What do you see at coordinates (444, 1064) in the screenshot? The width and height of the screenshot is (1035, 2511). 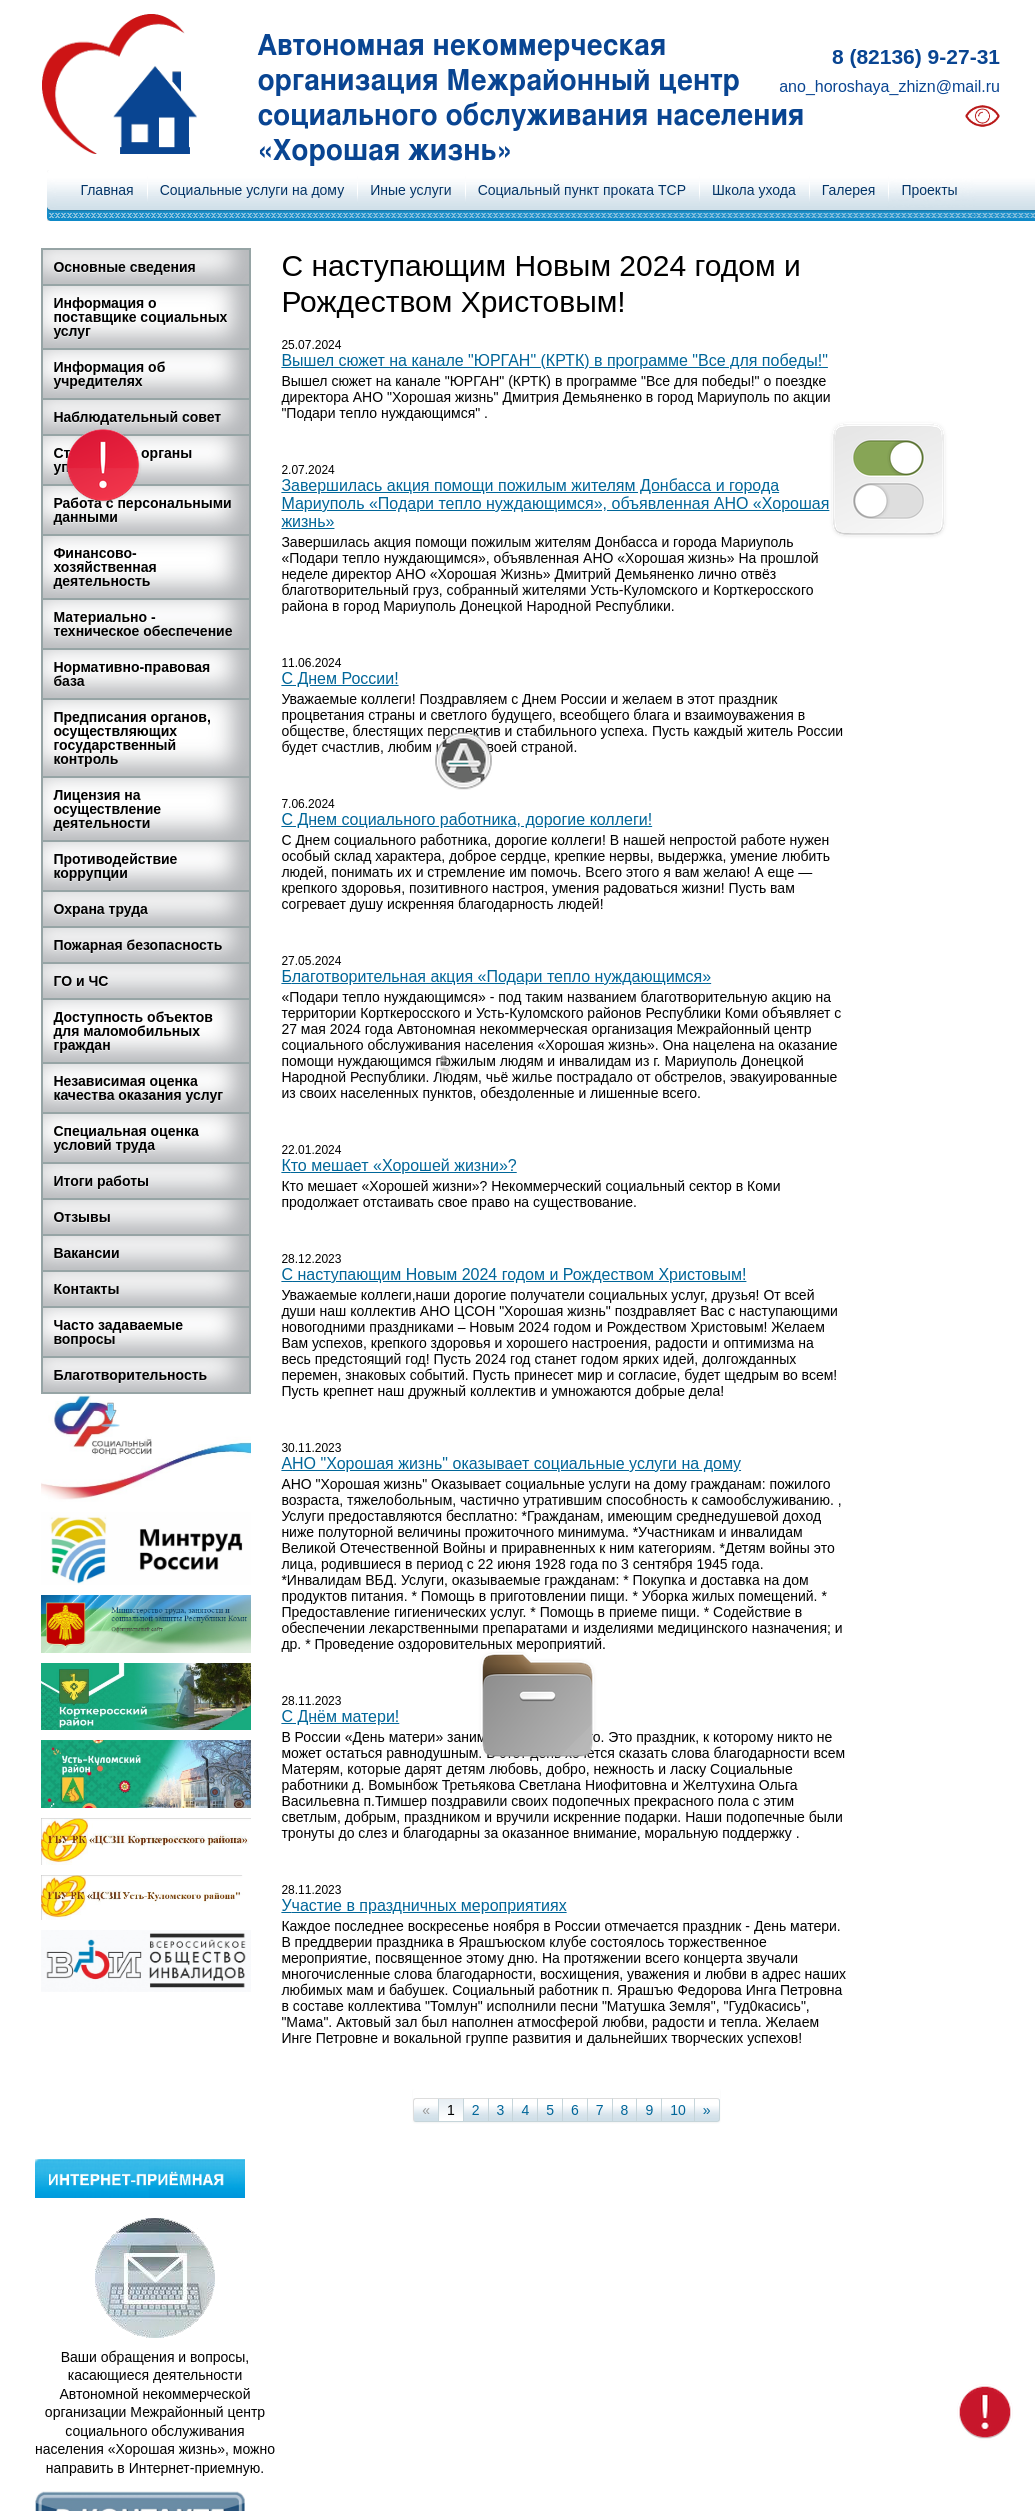 I see `access microphone settings` at bounding box center [444, 1064].